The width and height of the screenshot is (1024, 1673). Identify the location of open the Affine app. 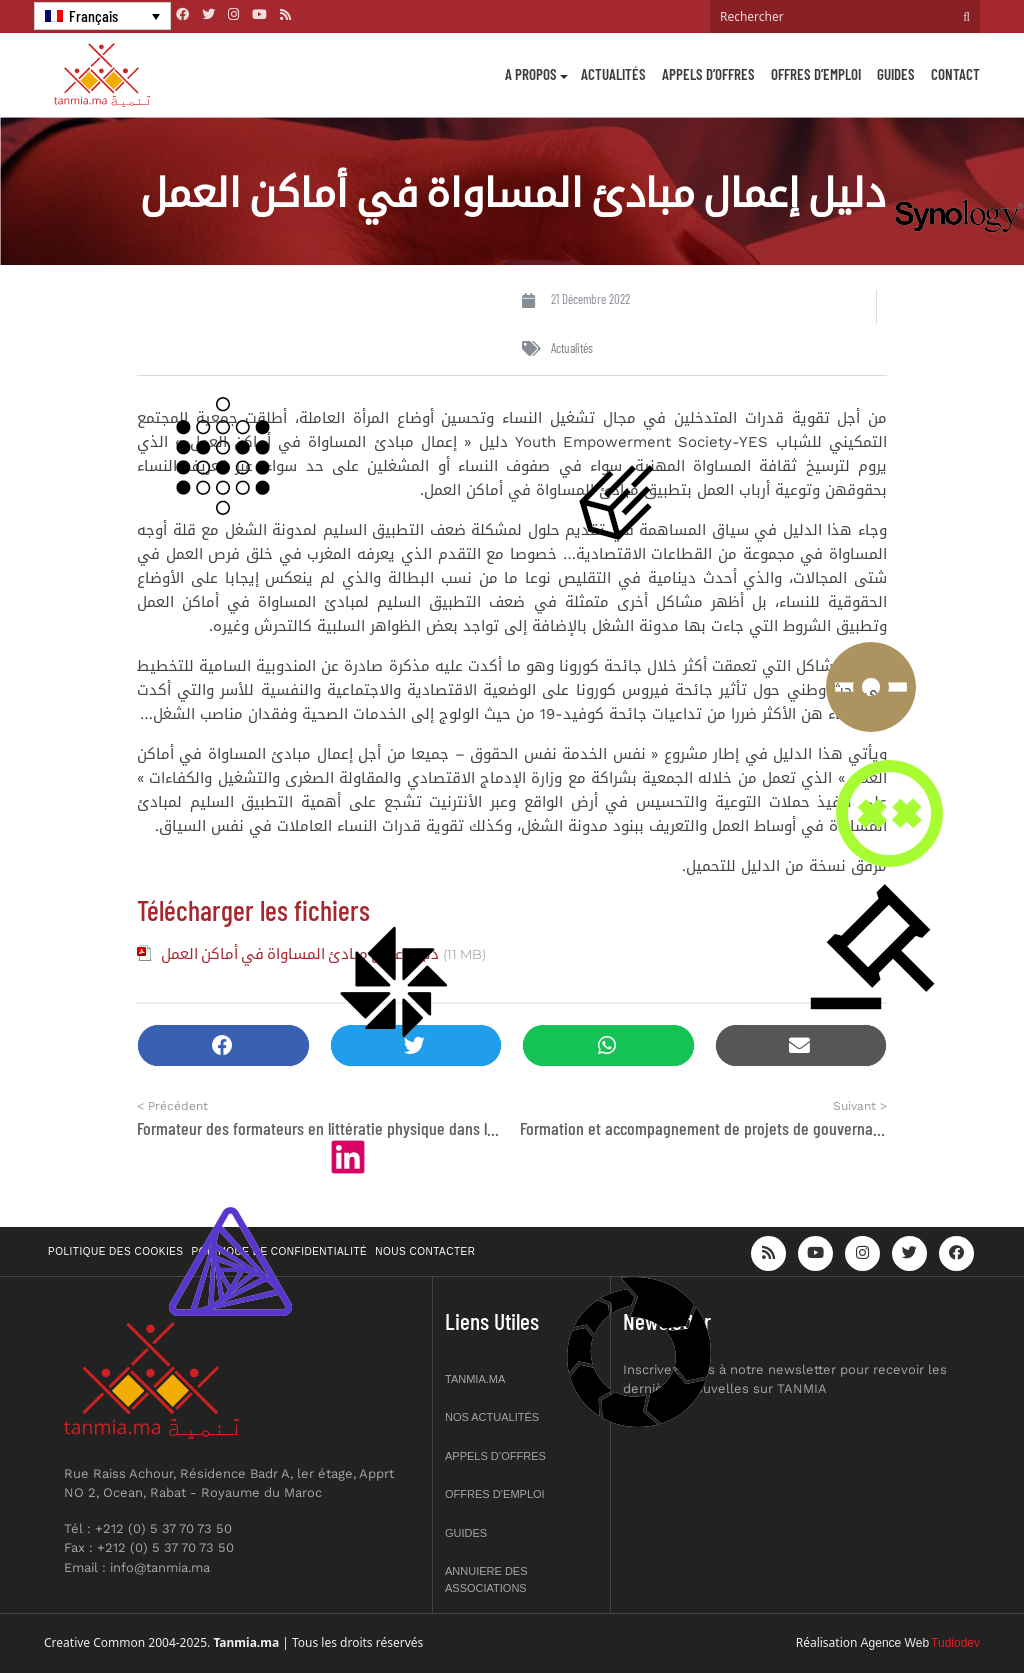
(230, 1261).